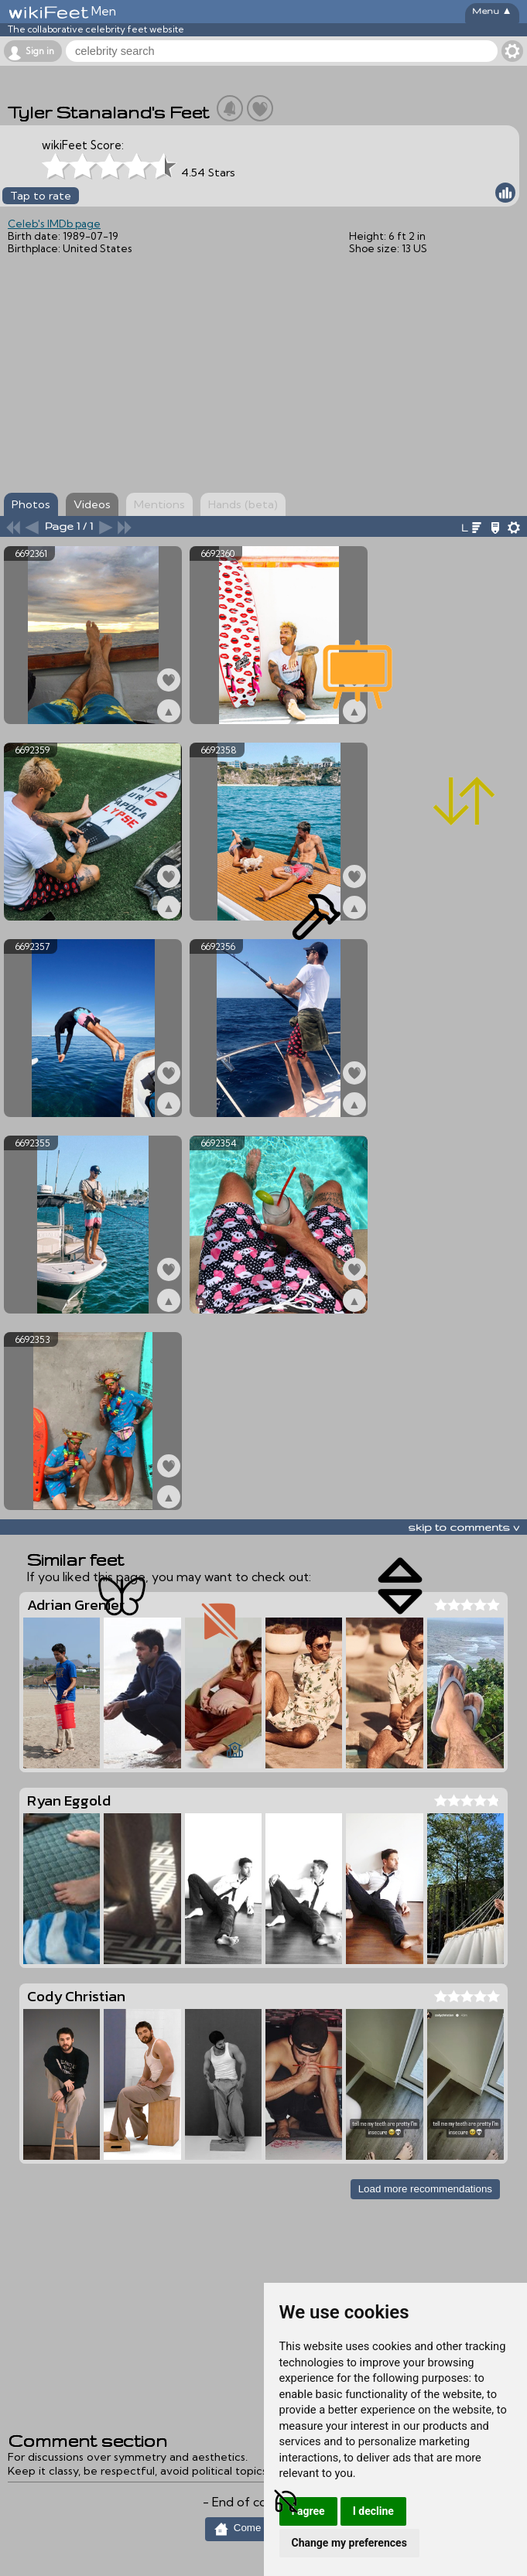 The height and width of the screenshot is (2576, 527). Describe the element at coordinates (286, 2501) in the screenshot. I see `mute or disable audio output` at that location.